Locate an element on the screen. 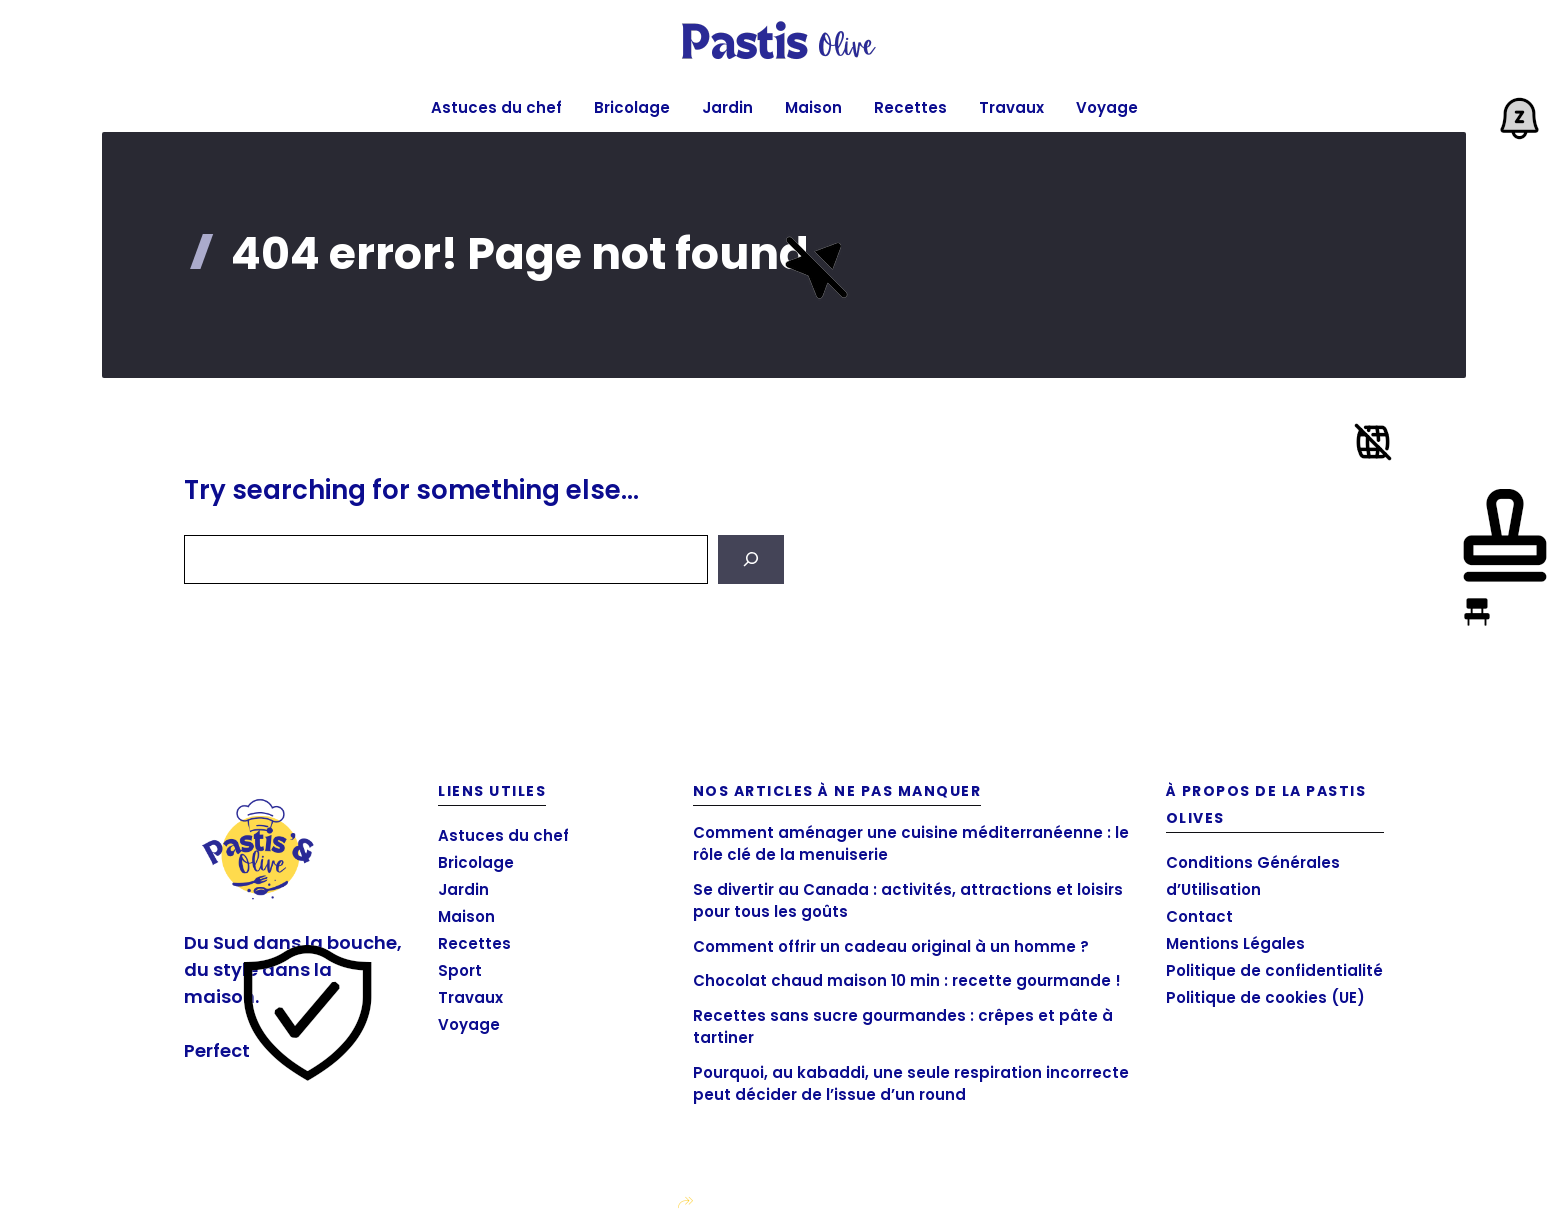 The width and height of the screenshot is (1568, 1215). forward or share content multiple times is located at coordinates (685, 1202).